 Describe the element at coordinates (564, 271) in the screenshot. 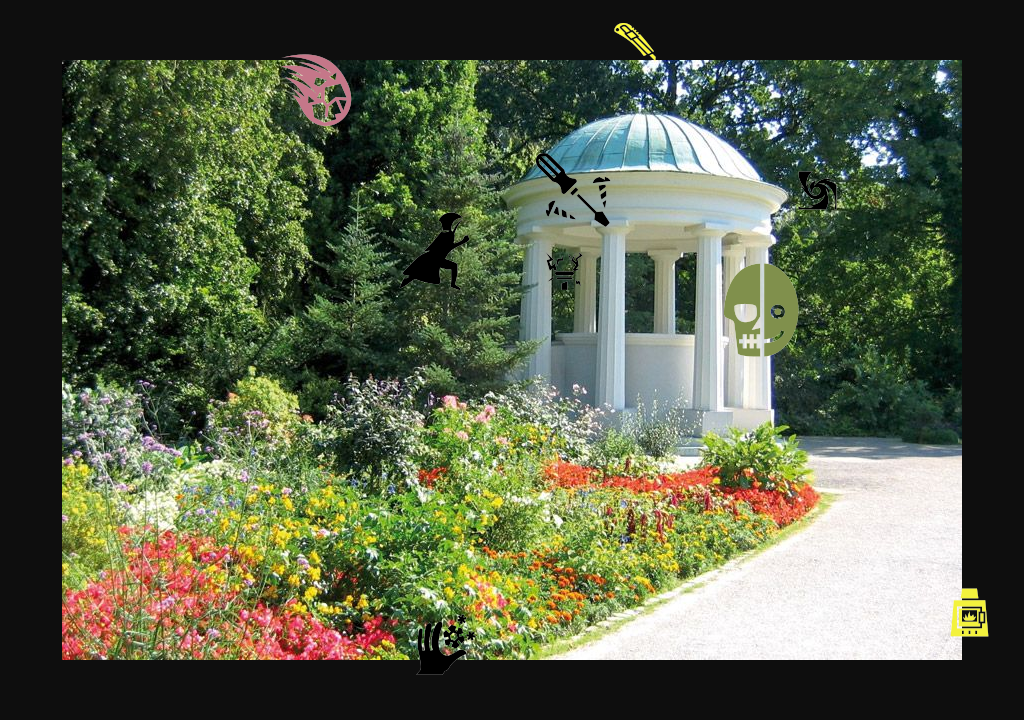

I see `activate electrical or energy-based ability` at that location.